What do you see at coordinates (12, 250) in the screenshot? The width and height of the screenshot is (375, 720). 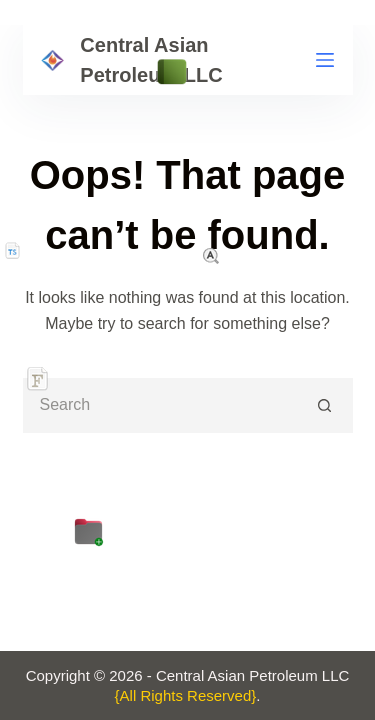 I see `a typescript source code file` at bounding box center [12, 250].